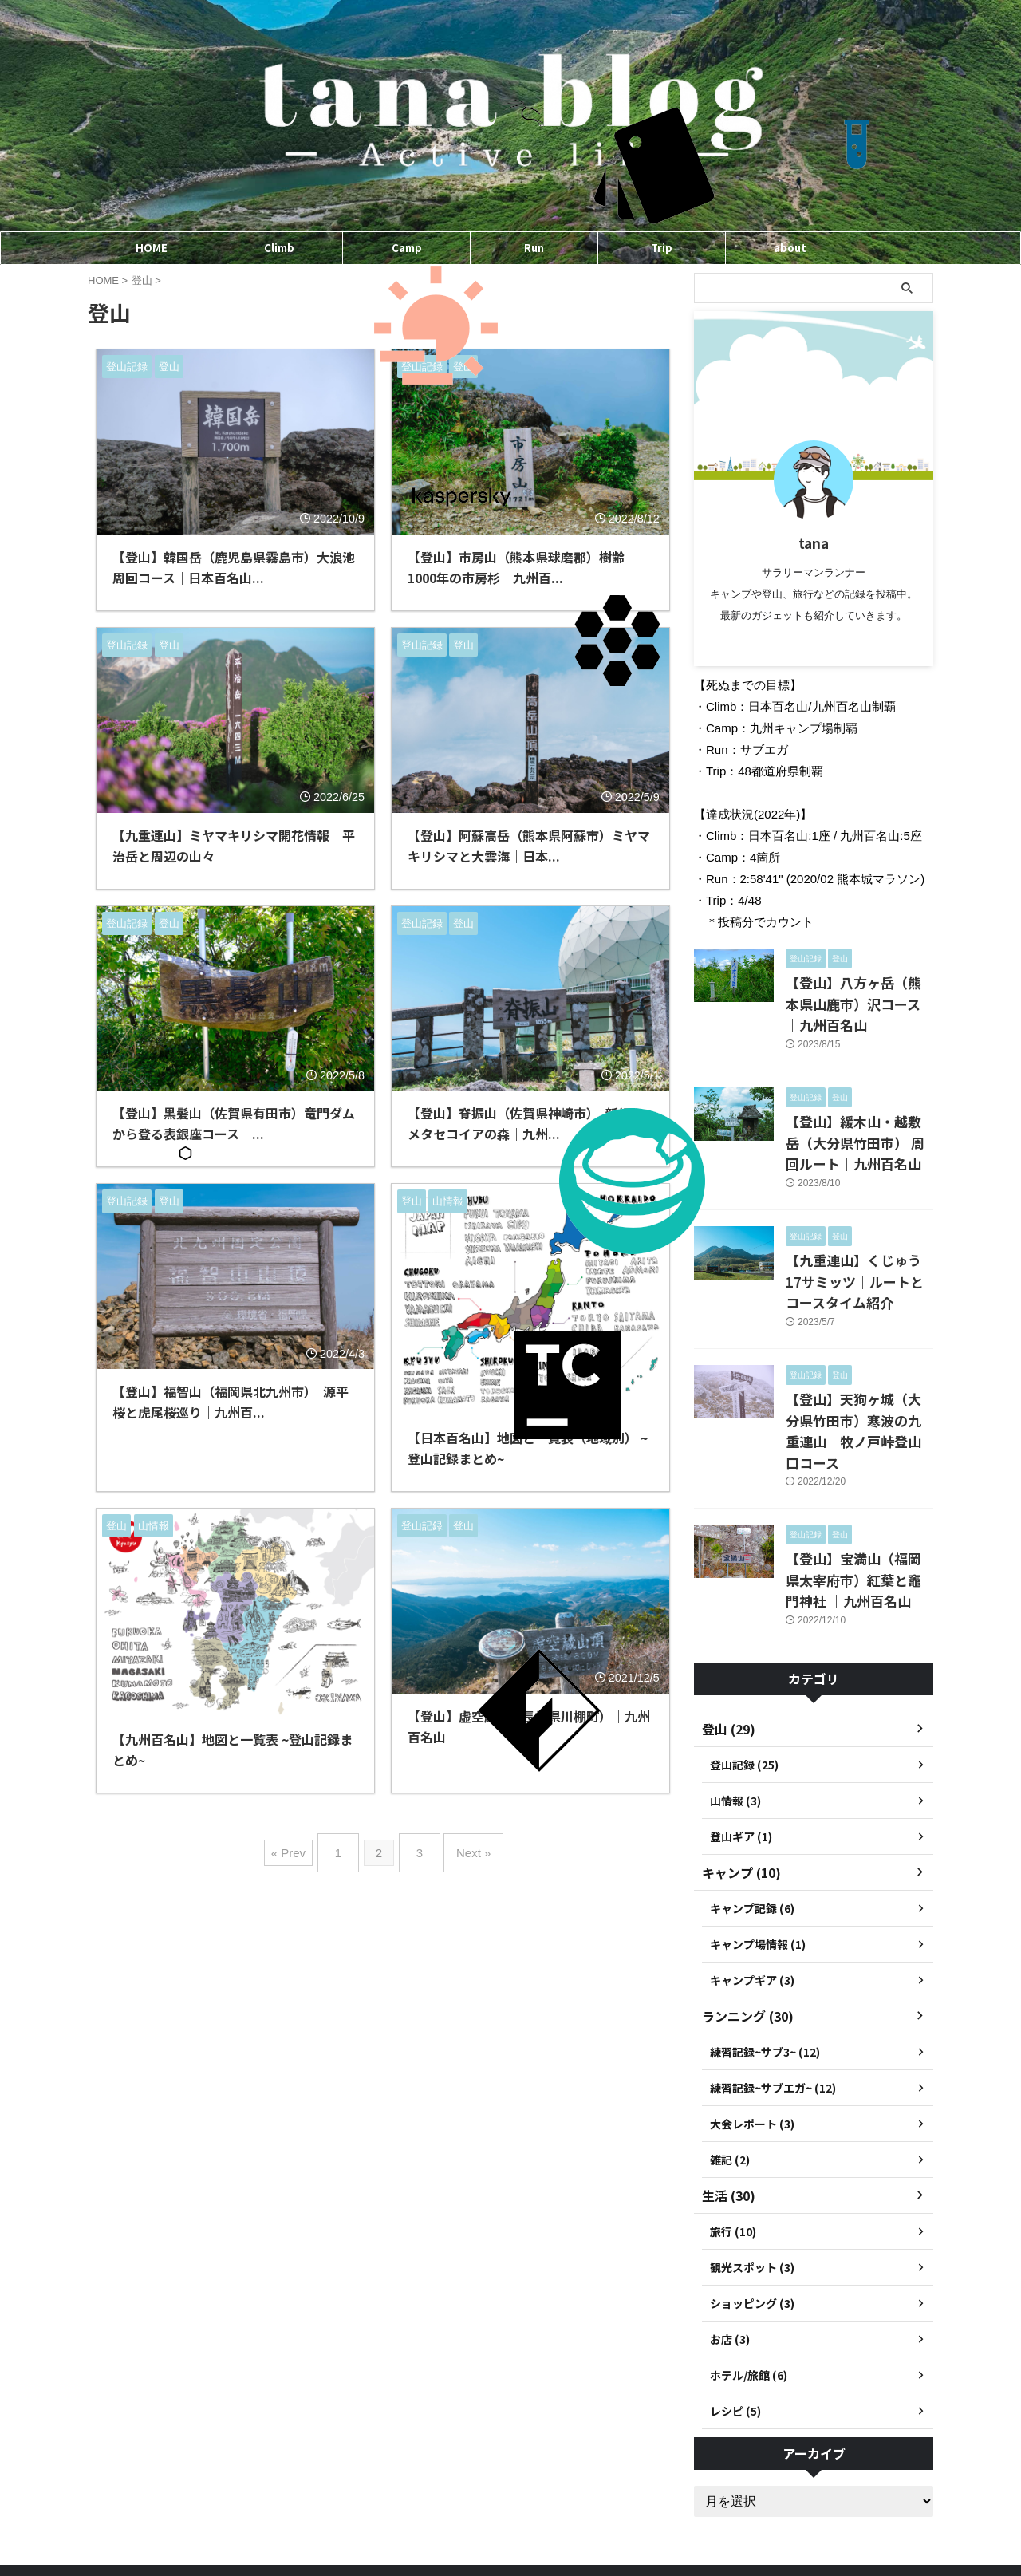  I want to click on kaspersky antivirus app, so click(462, 497).